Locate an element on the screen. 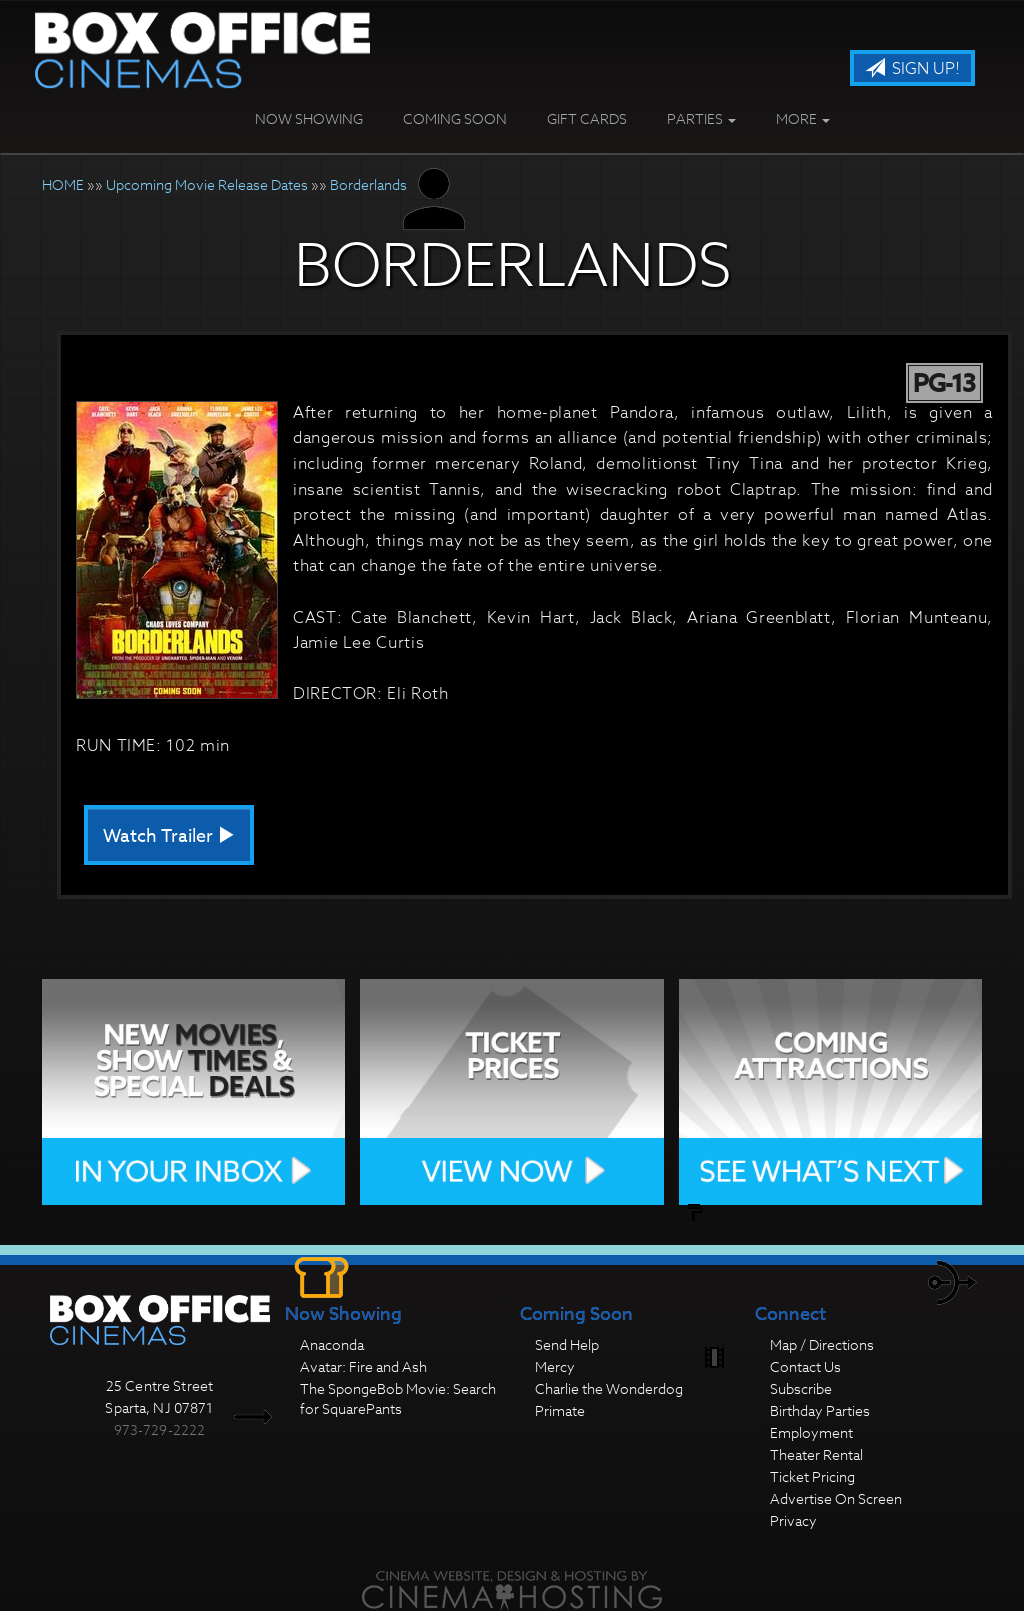 Image resolution: width=1024 pixels, height=1611 pixels. network address translation settings is located at coordinates (952, 1282).